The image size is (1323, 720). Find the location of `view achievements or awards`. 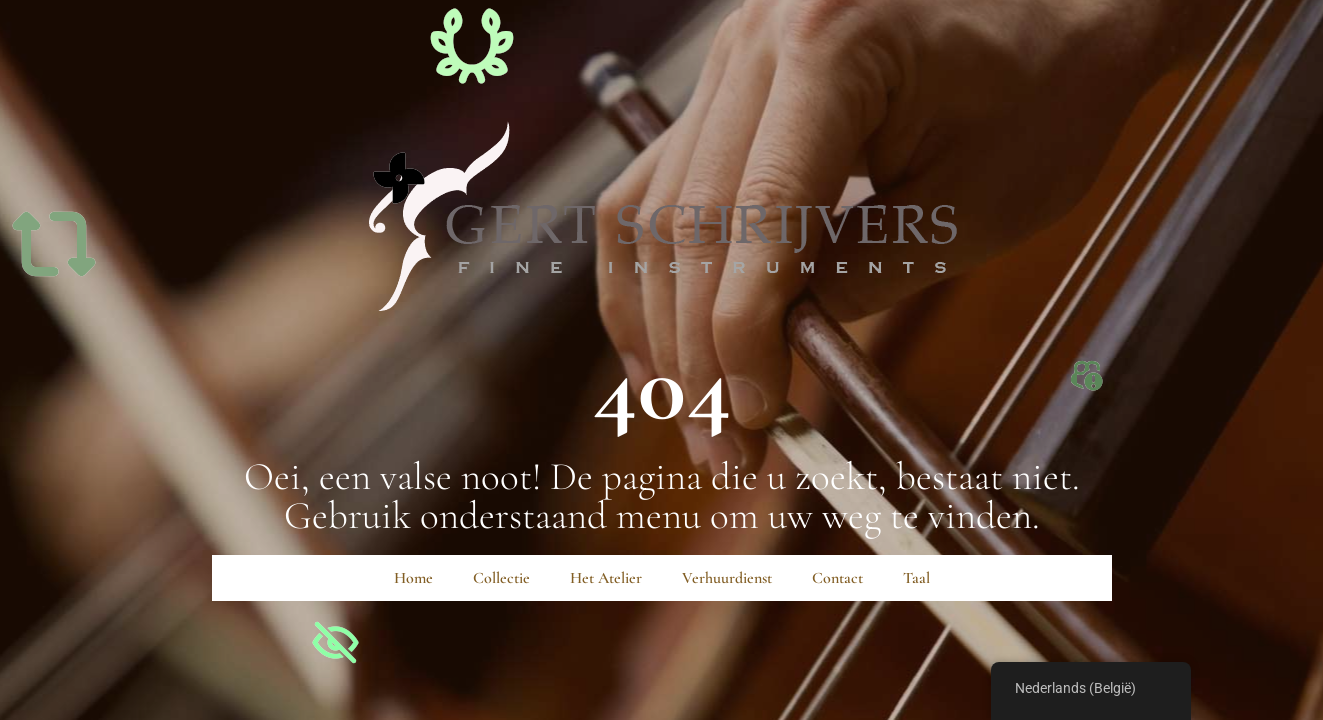

view achievements or awards is located at coordinates (472, 46).